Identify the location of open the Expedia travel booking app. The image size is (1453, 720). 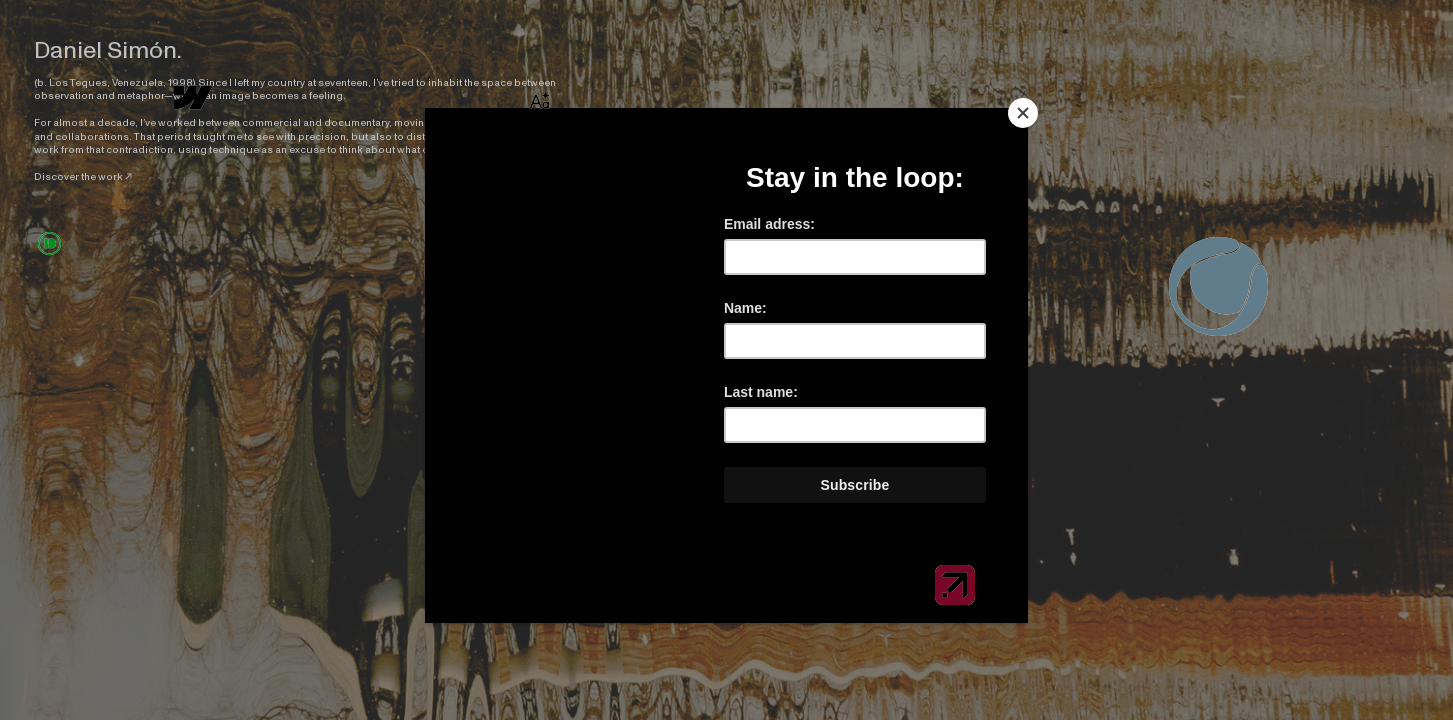
(955, 585).